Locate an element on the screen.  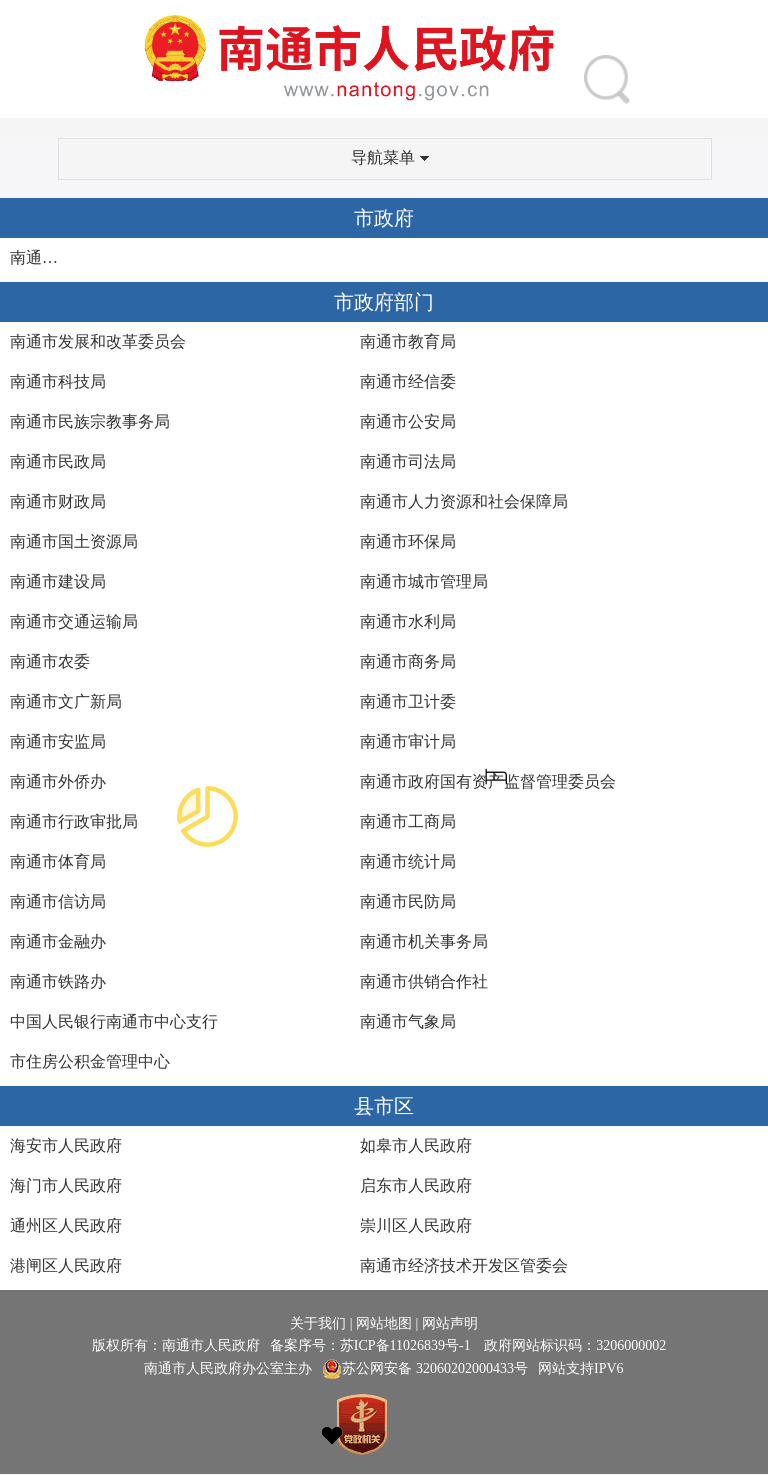
view accommodation or hotel options is located at coordinates (495, 776).